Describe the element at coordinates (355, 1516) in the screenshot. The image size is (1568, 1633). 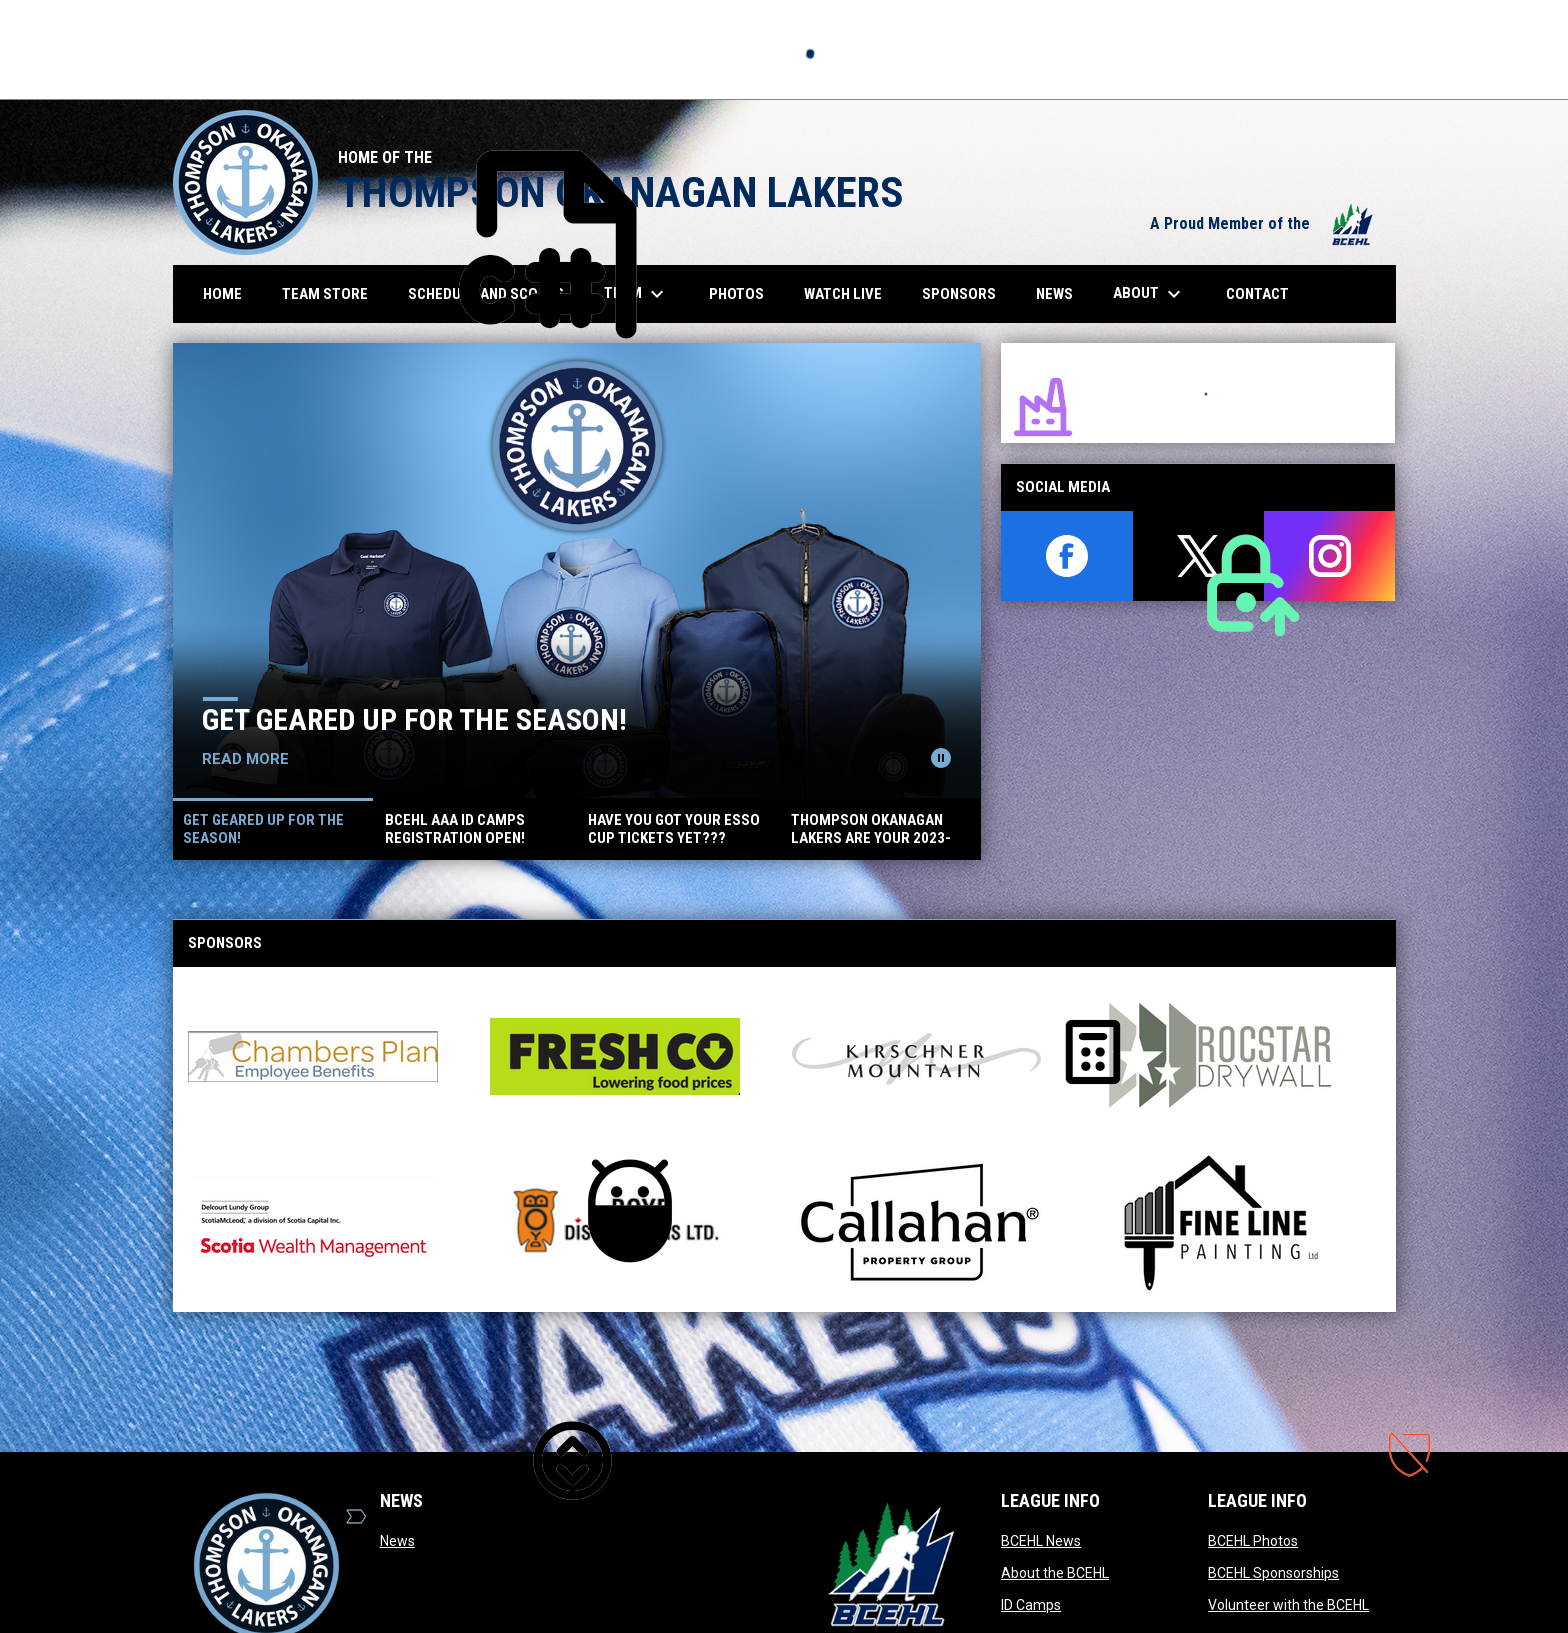
I see `apply a tag or label to an item` at that location.